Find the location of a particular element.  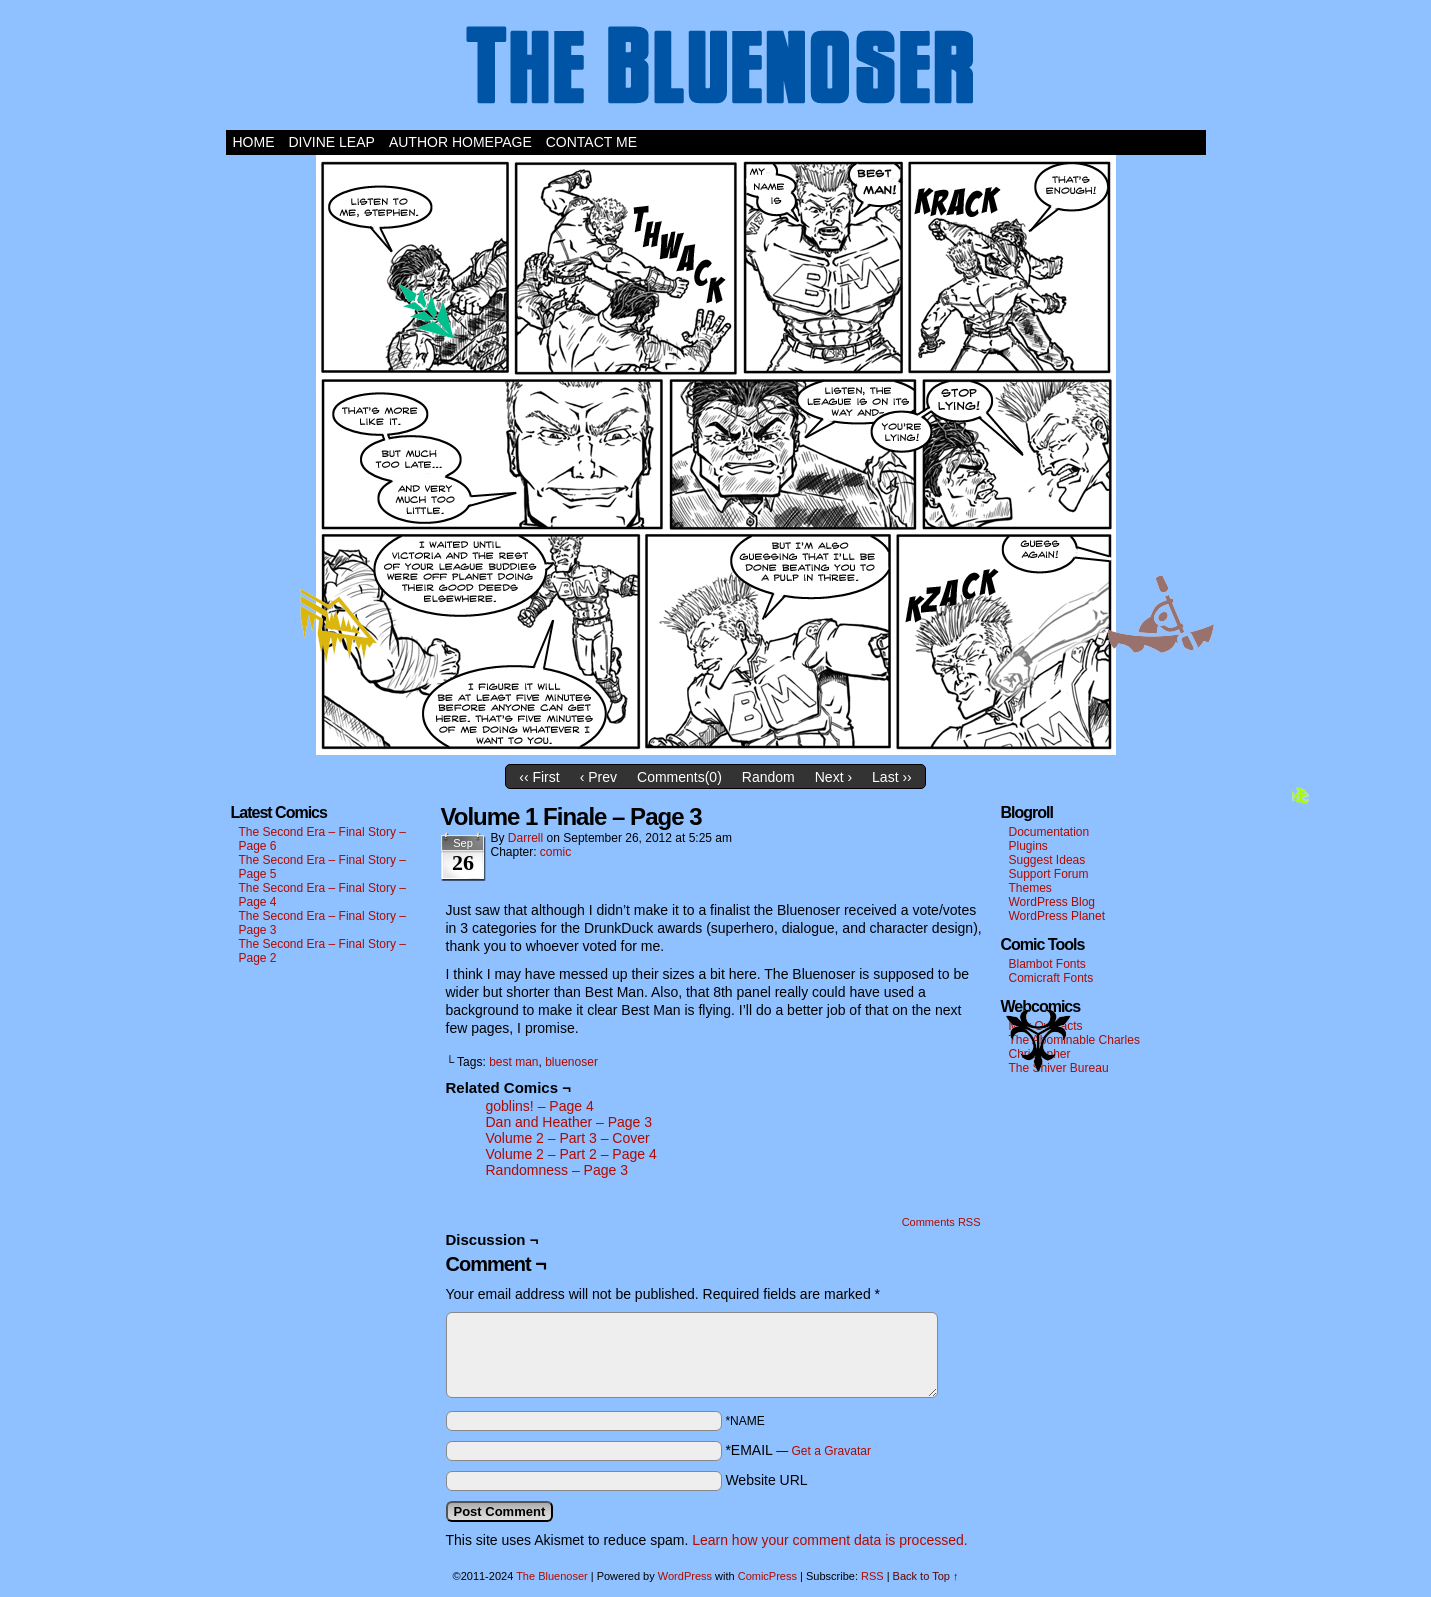

indicates speed or rapid movement is located at coordinates (426, 311).